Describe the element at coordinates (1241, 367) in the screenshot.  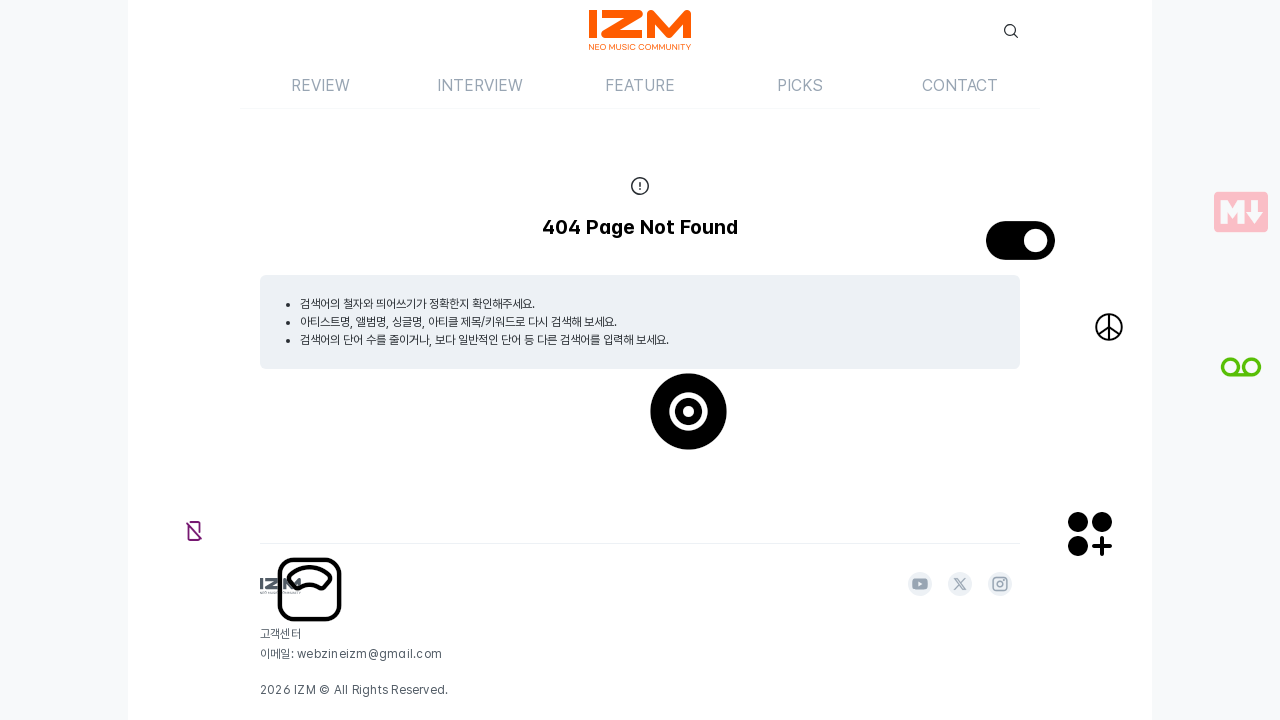
I see `access voicemail messages` at that location.